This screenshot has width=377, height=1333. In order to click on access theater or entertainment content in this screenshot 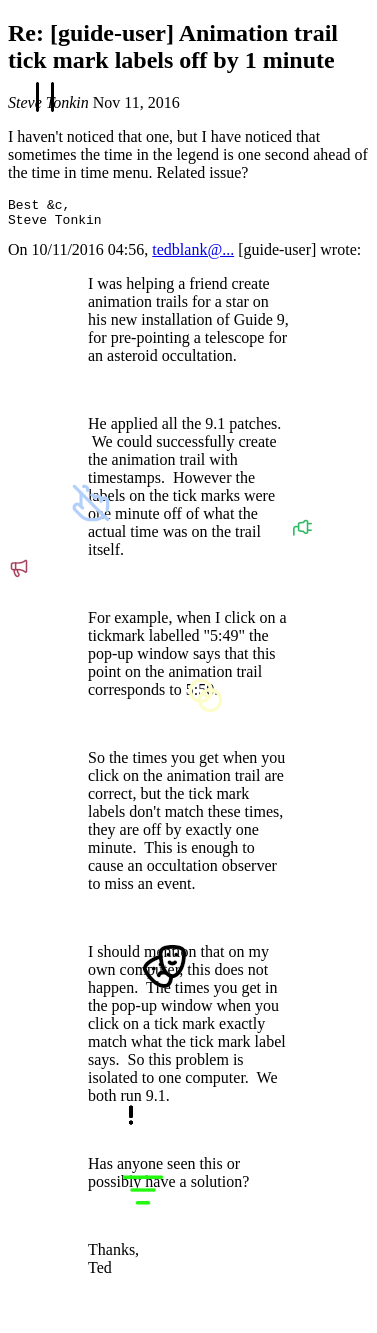, I will do `click(164, 966)`.